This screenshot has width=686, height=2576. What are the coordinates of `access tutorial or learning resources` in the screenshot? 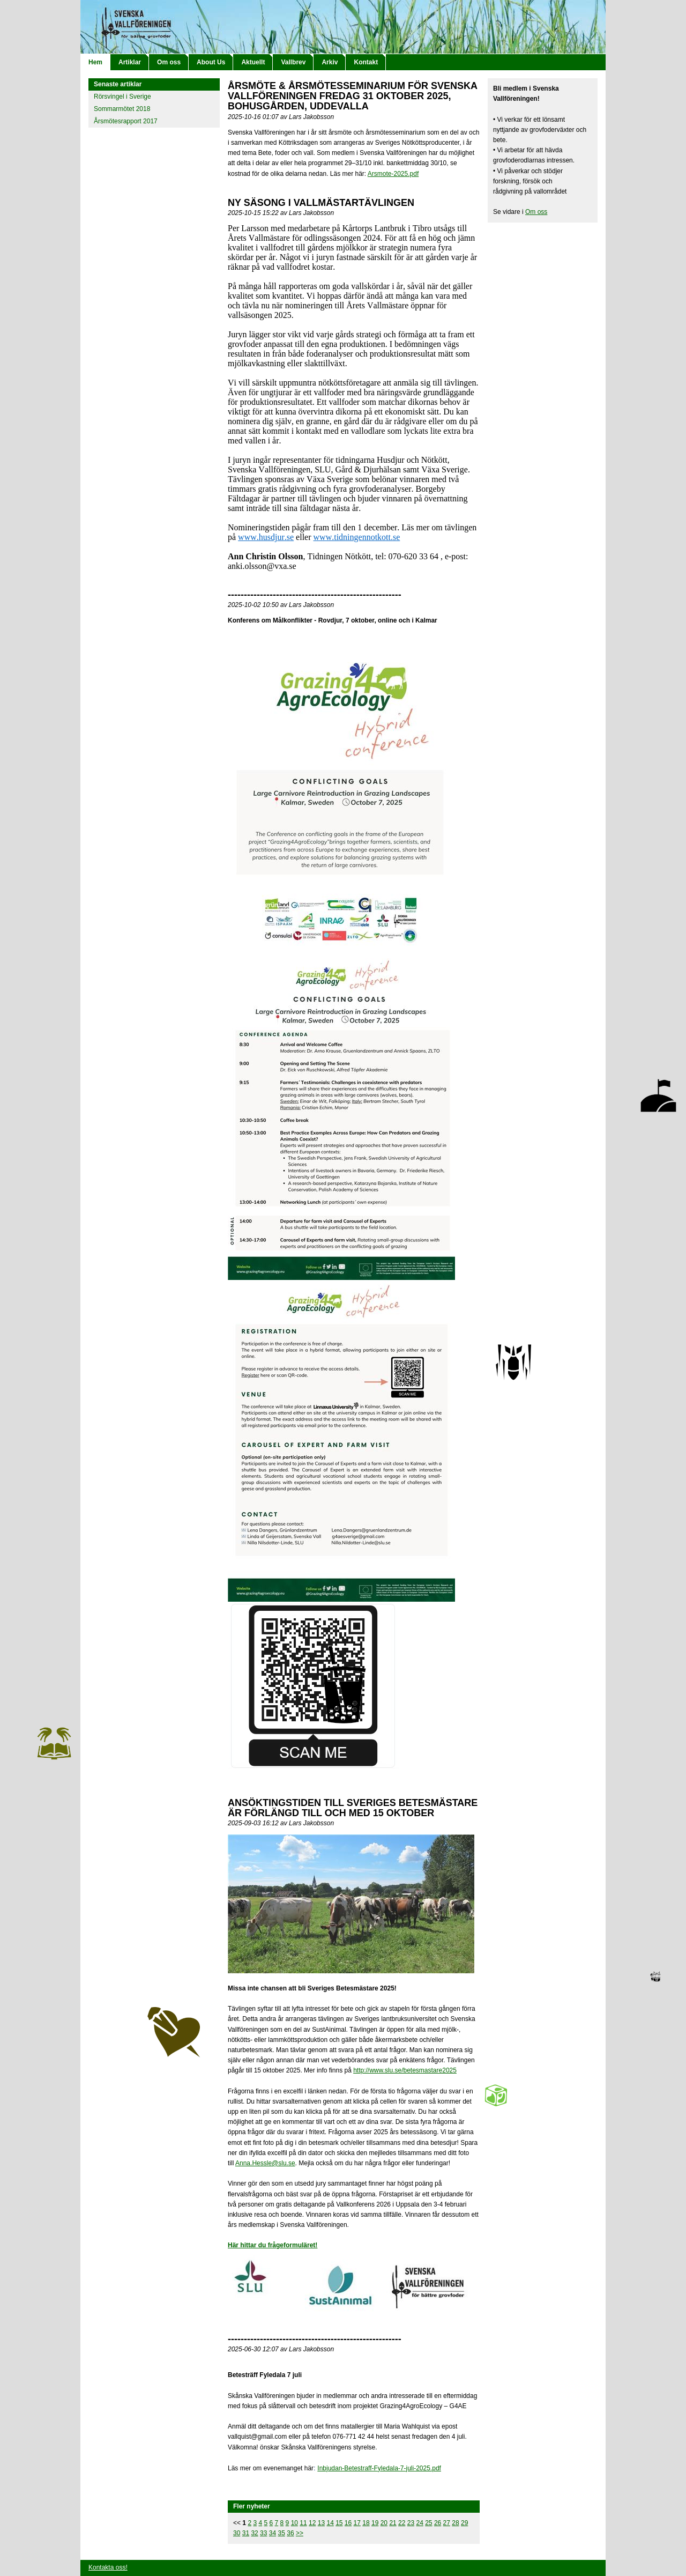 It's located at (54, 1744).